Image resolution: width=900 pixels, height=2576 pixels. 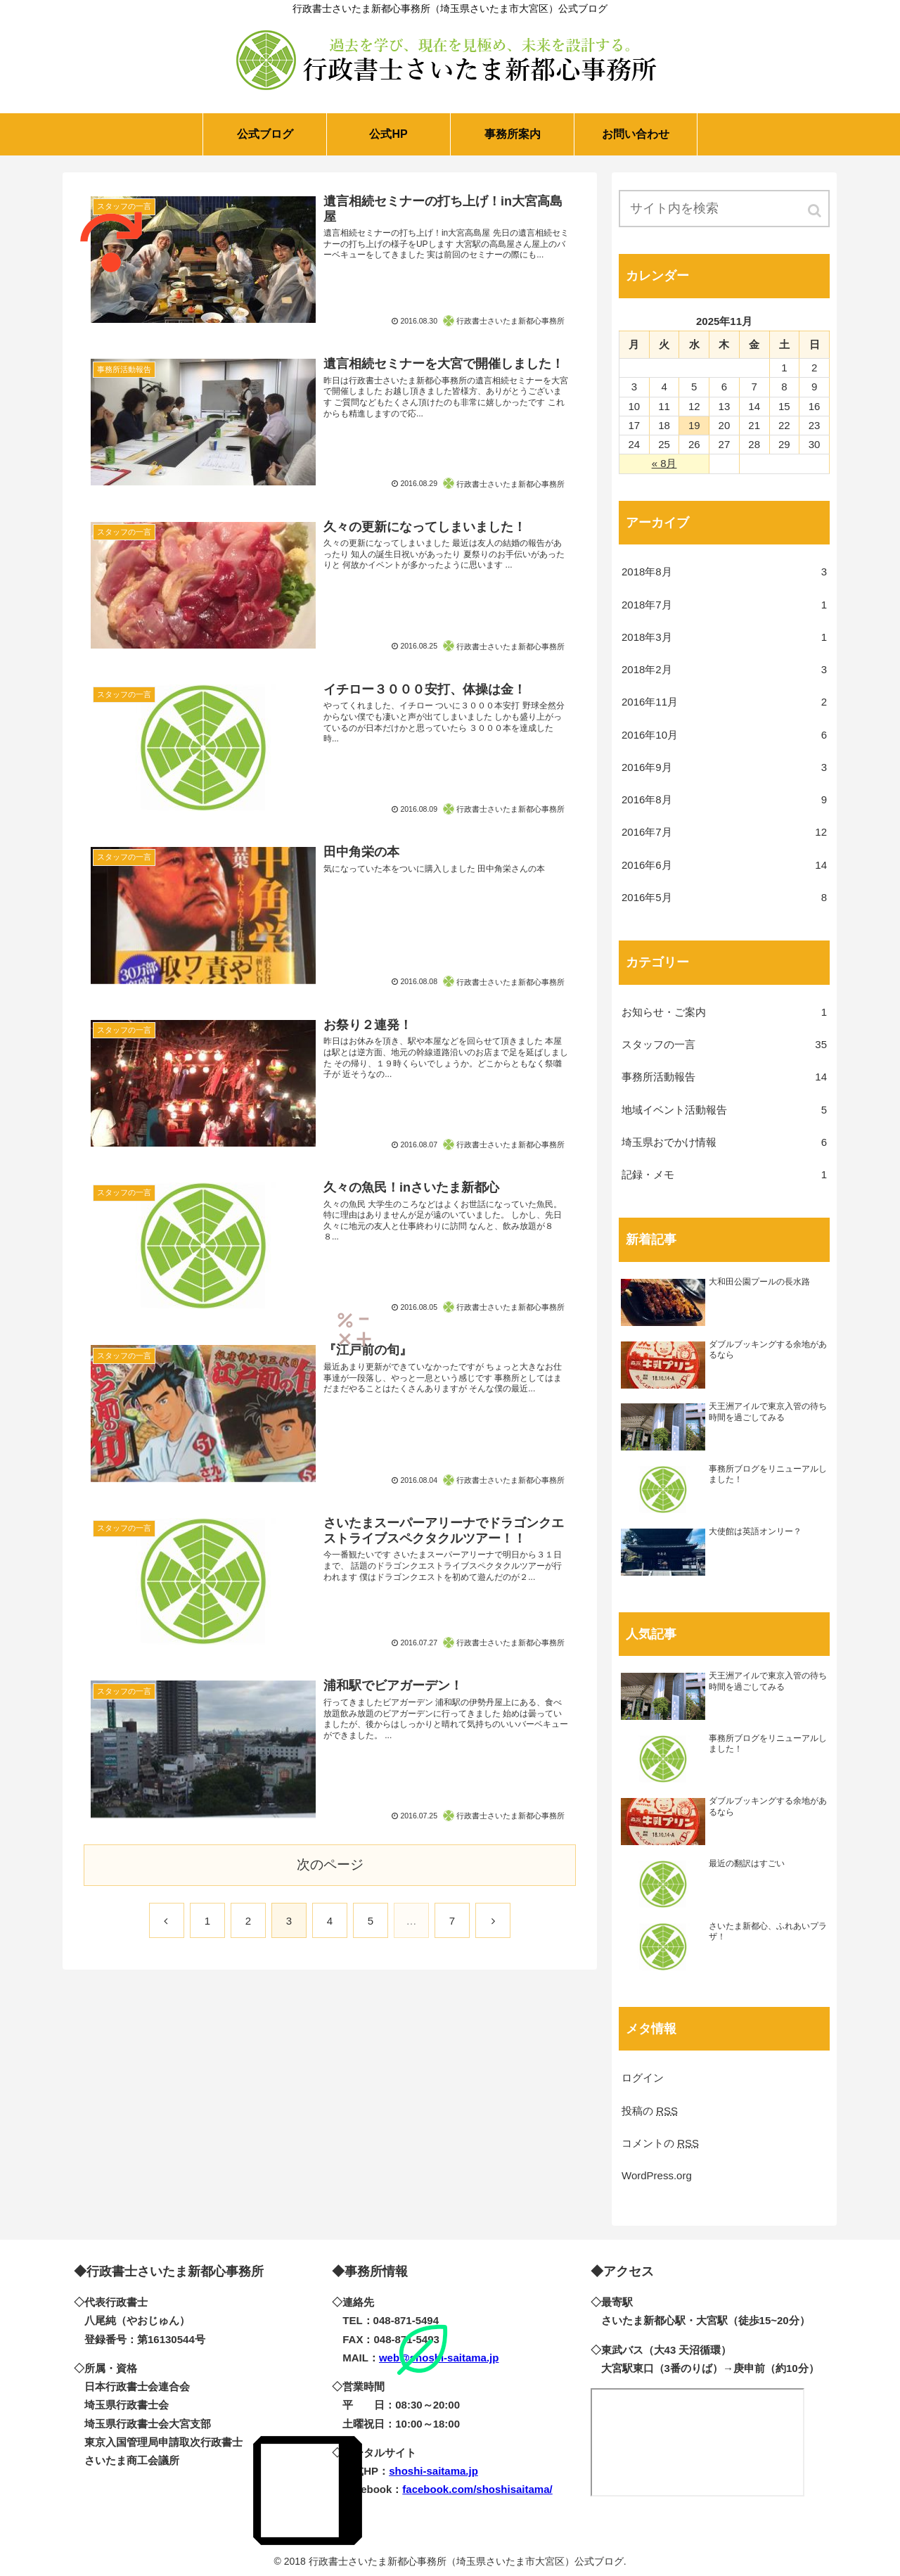 I want to click on step over the current line while debugging, so click(x=111, y=243).